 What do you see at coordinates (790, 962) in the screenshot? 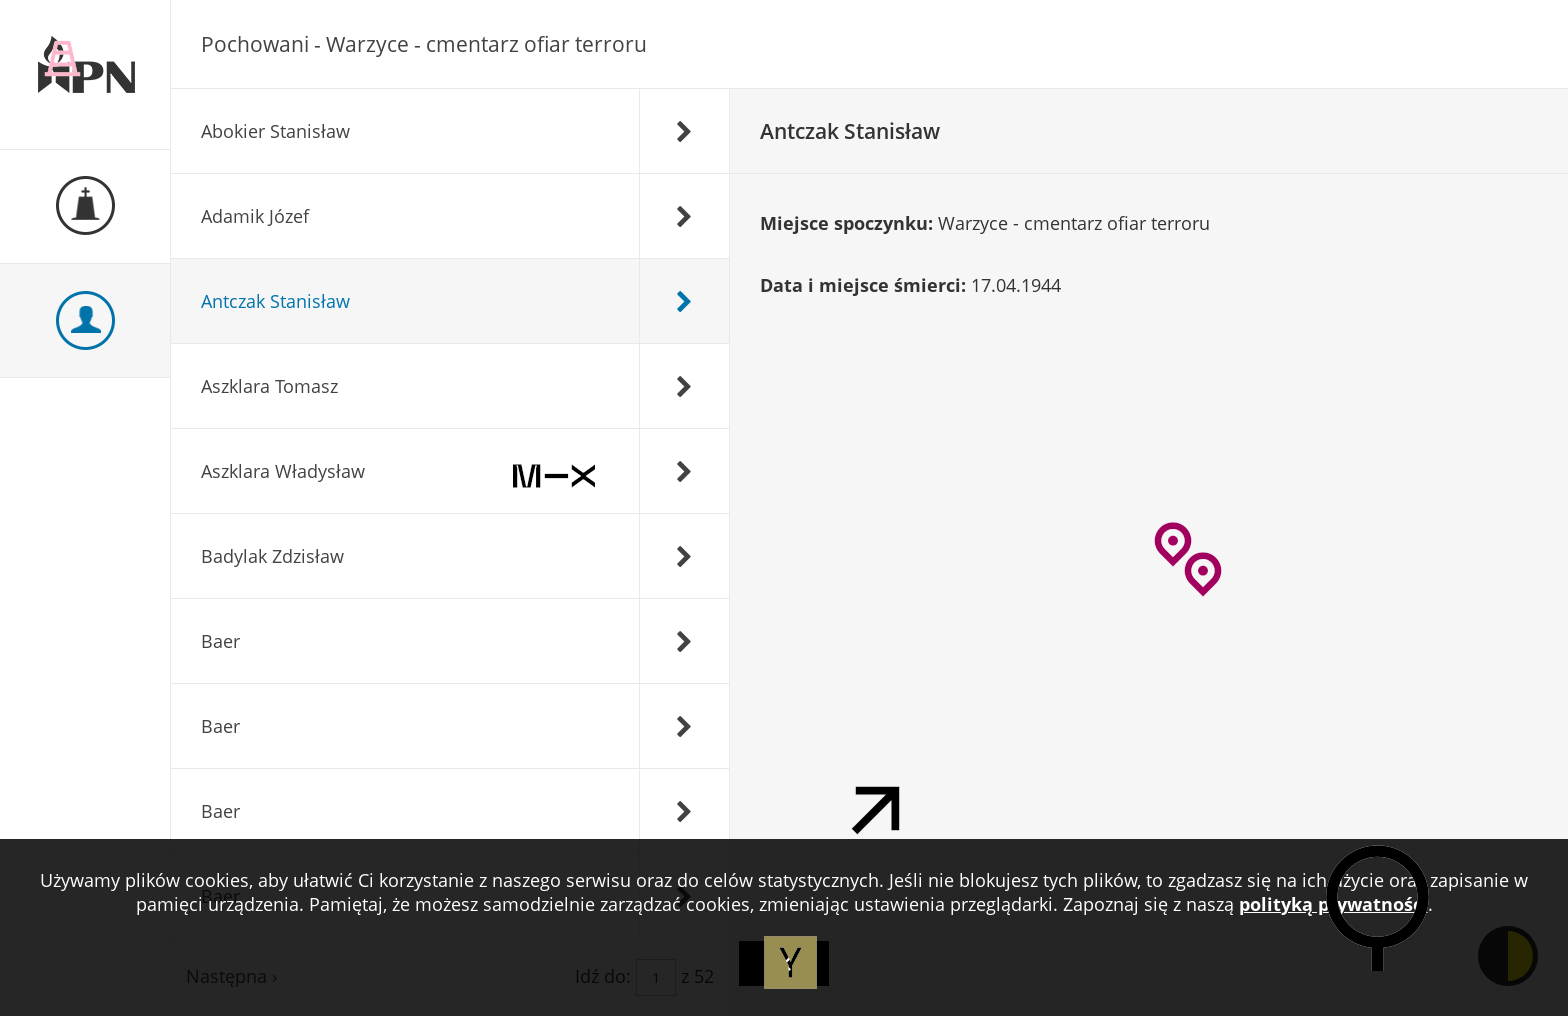
I see `open hacker news` at bounding box center [790, 962].